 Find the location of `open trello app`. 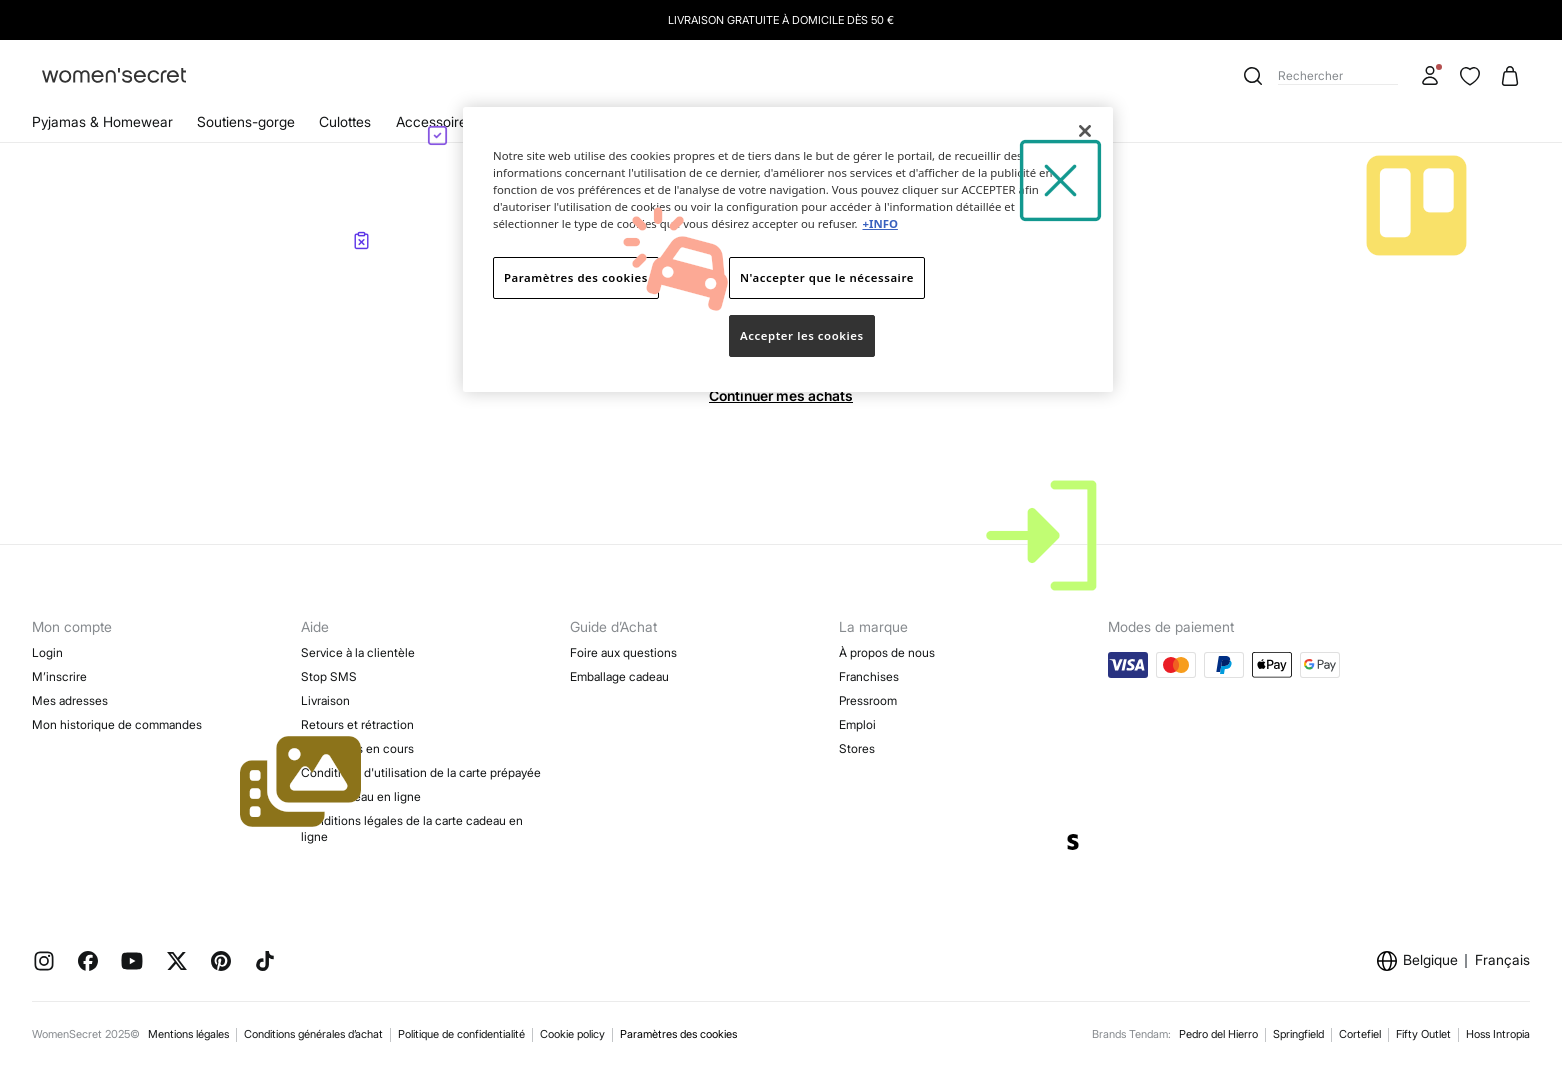

open trello app is located at coordinates (1416, 205).